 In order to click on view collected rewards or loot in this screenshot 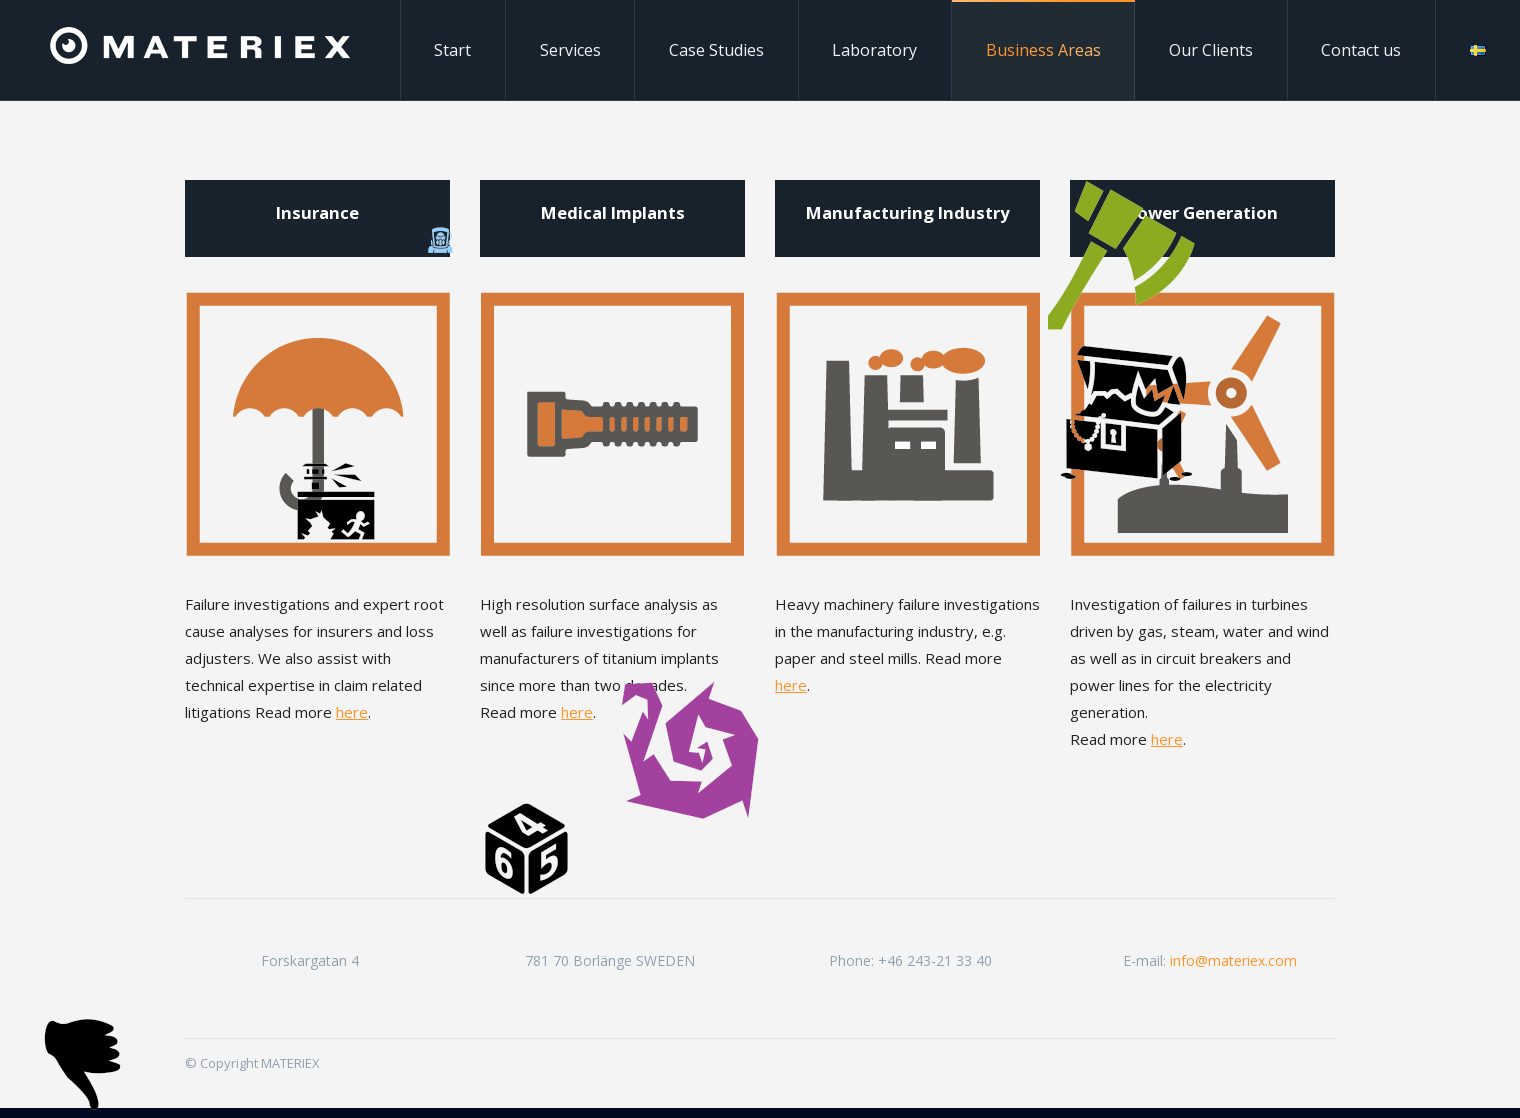, I will do `click(1126, 413)`.